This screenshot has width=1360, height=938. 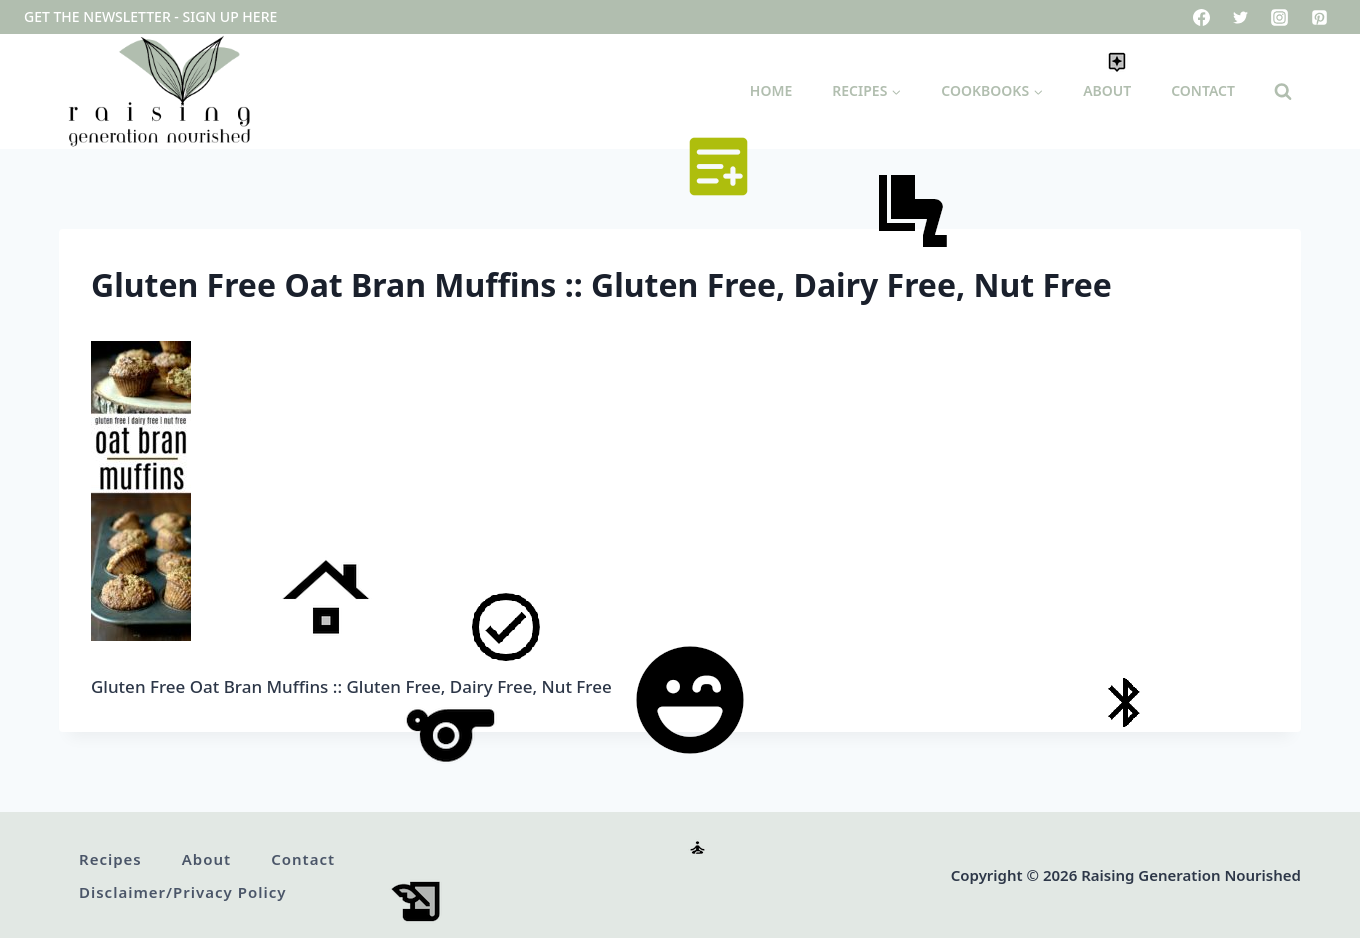 I want to click on access sports scores and updates, so click(x=450, y=735).